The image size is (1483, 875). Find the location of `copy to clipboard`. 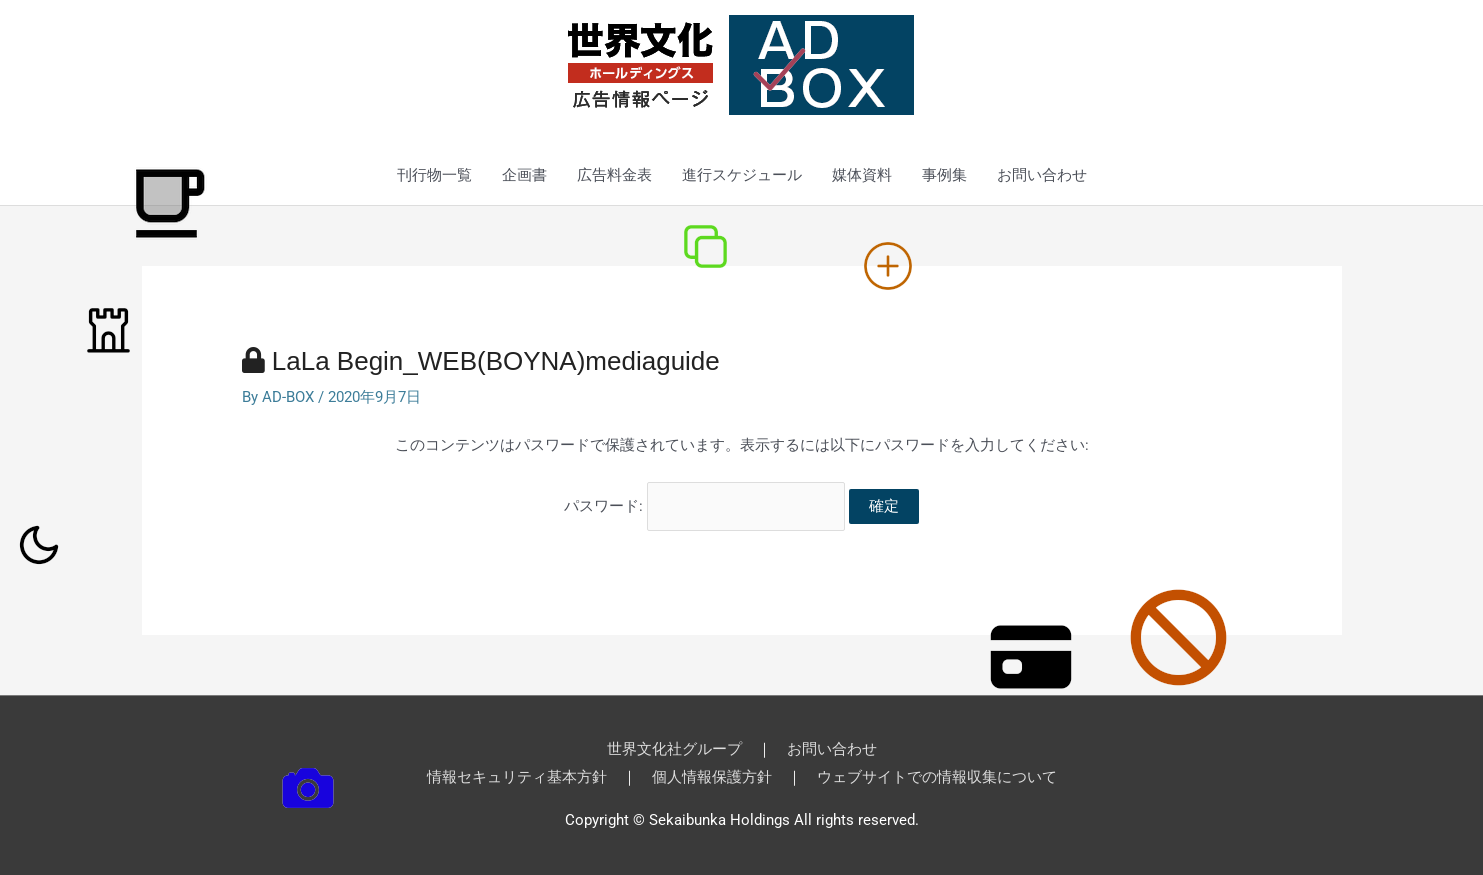

copy to clipboard is located at coordinates (705, 246).